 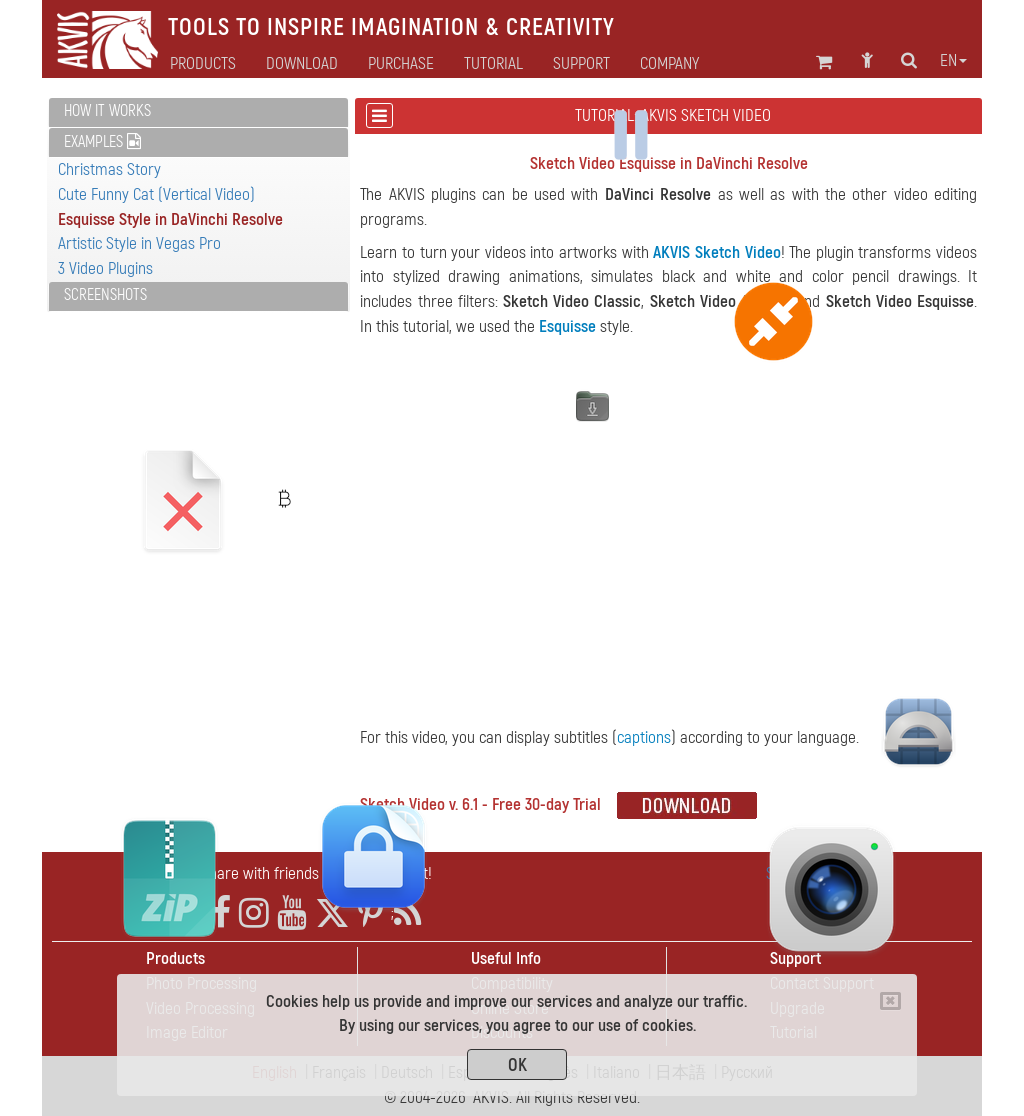 What do you see at coordinates (631, 135) in the screenshot?
I see `pause media playback` at bounding box center [631, 135].